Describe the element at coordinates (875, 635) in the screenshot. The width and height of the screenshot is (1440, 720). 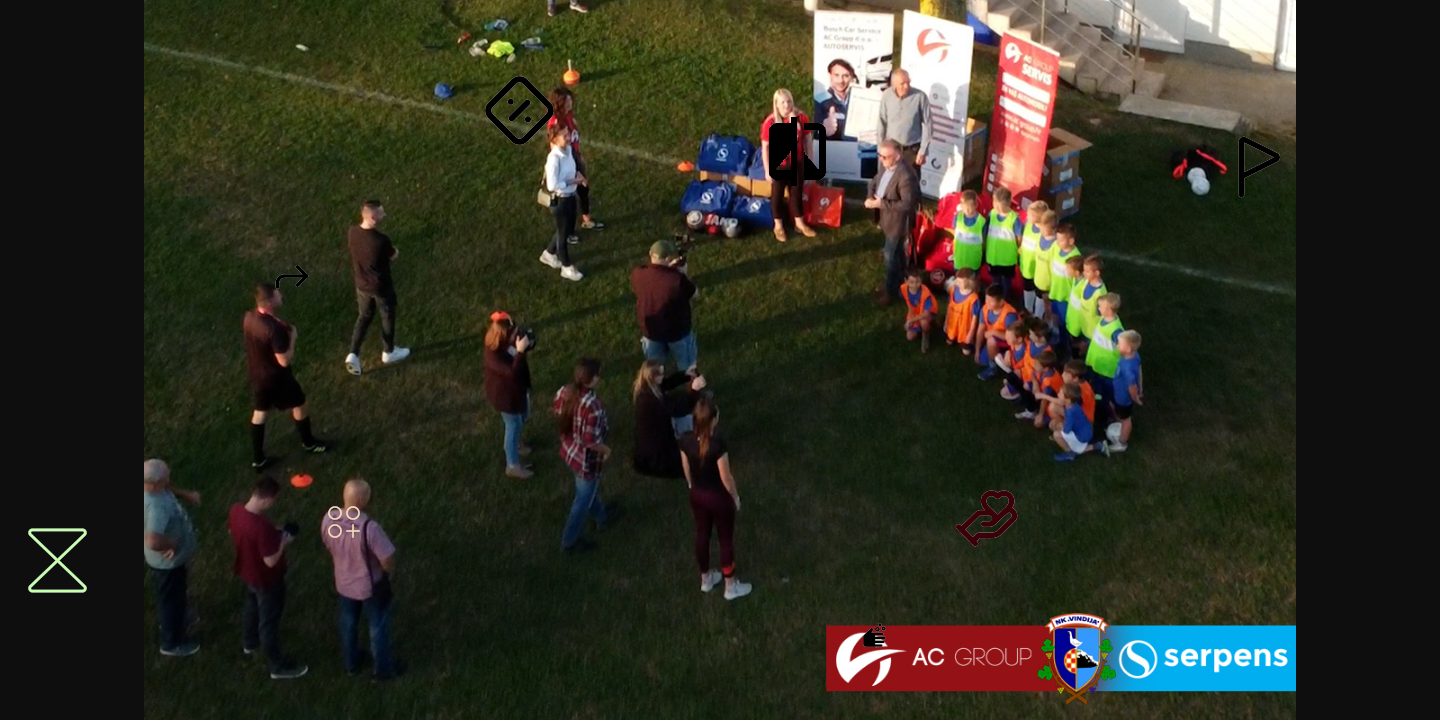
I see `hand washing or hygiene reminder` at that location.